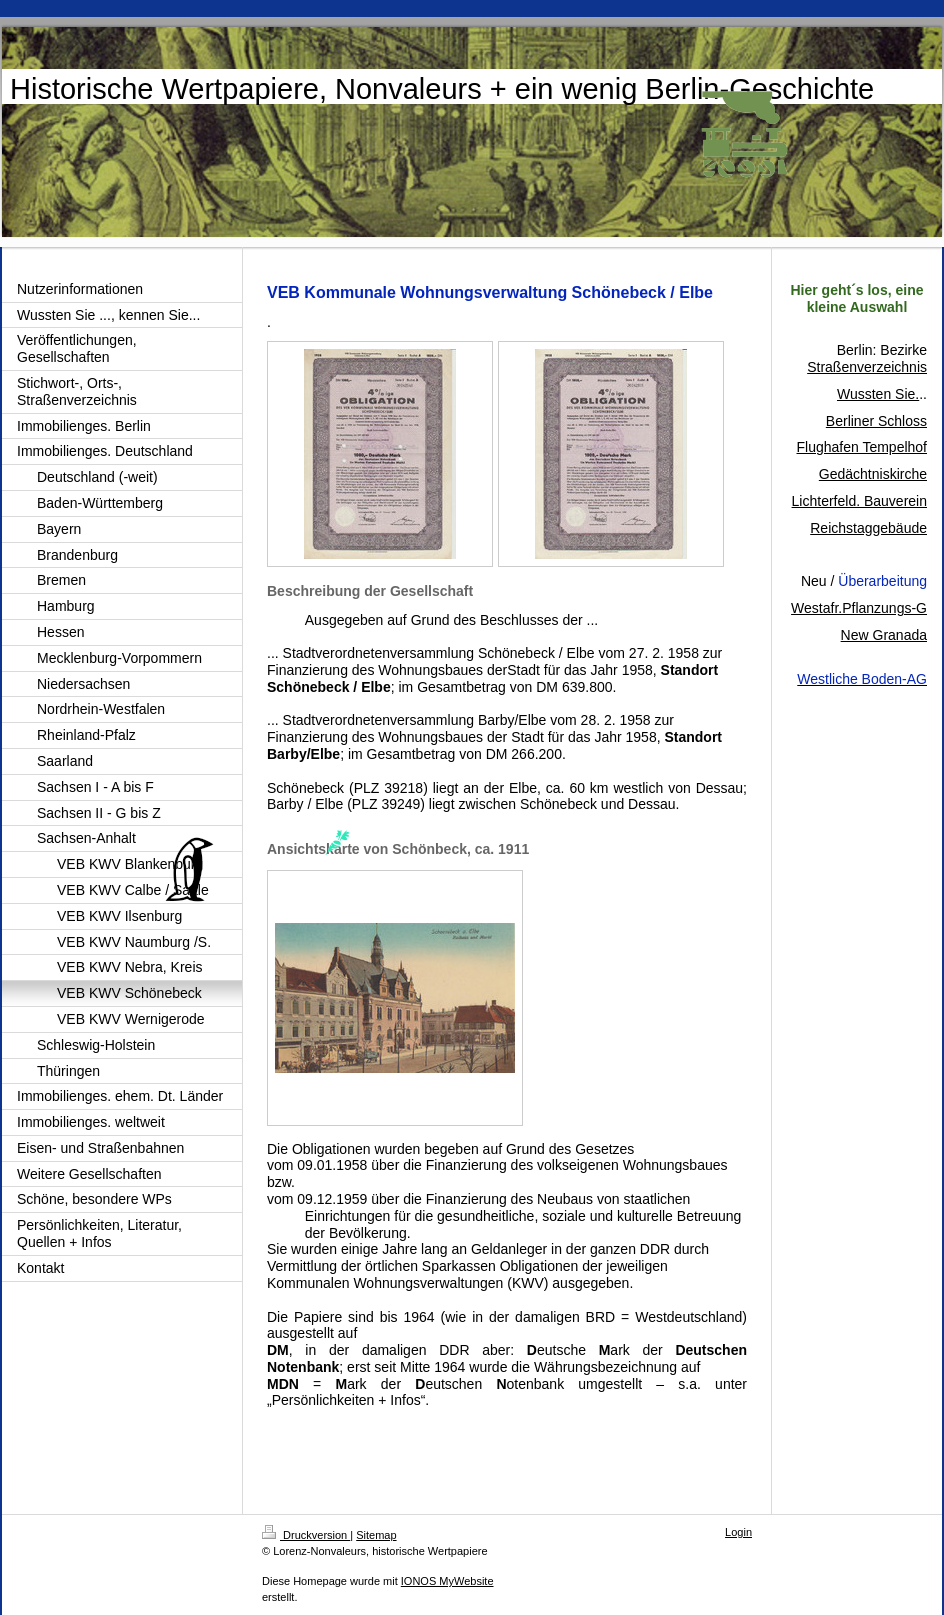 This screenshot has height=1615, width=944. I want to click on access train or railway games, so click(745, 134).